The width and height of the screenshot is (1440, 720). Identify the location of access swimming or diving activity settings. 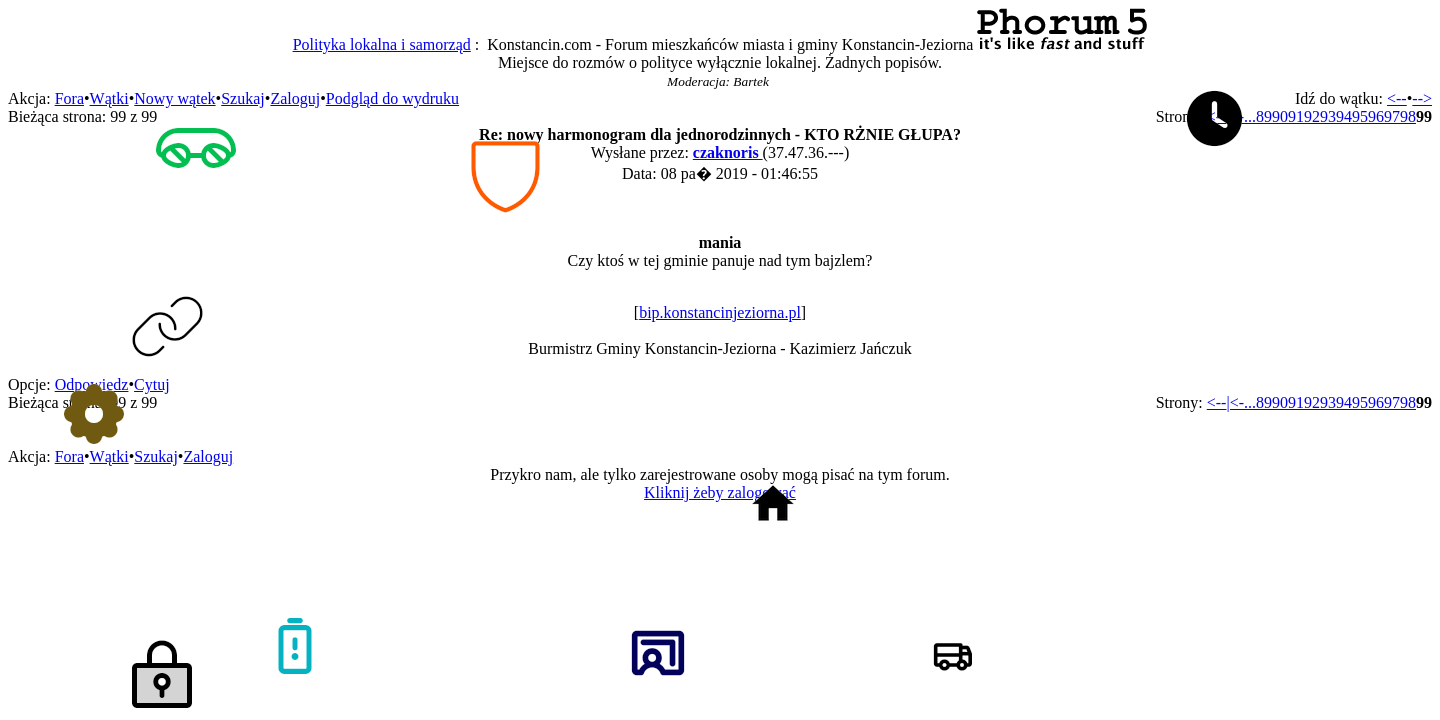
(196, 148).